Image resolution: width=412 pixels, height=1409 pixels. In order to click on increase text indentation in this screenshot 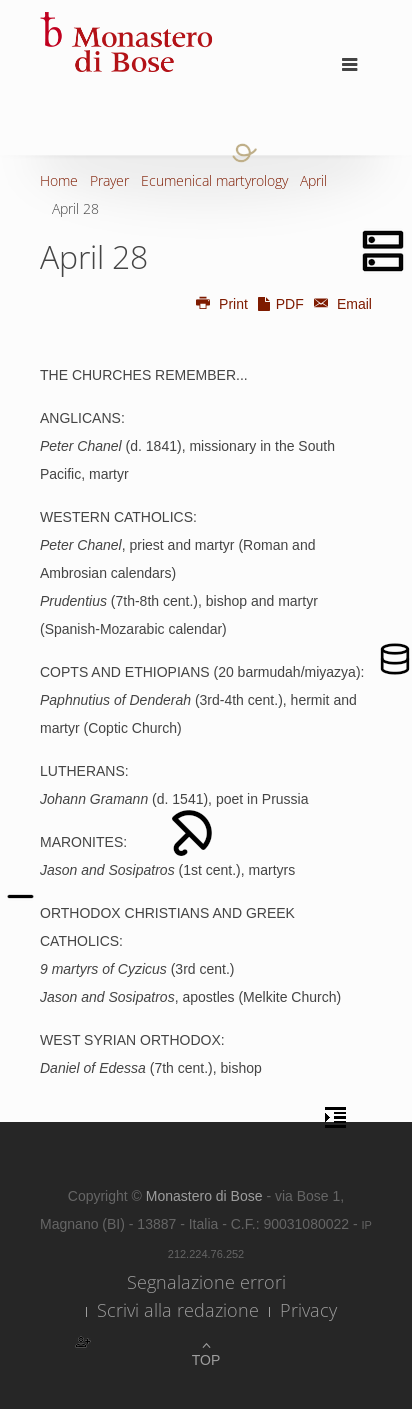, I will do `click(335, 1117)`.